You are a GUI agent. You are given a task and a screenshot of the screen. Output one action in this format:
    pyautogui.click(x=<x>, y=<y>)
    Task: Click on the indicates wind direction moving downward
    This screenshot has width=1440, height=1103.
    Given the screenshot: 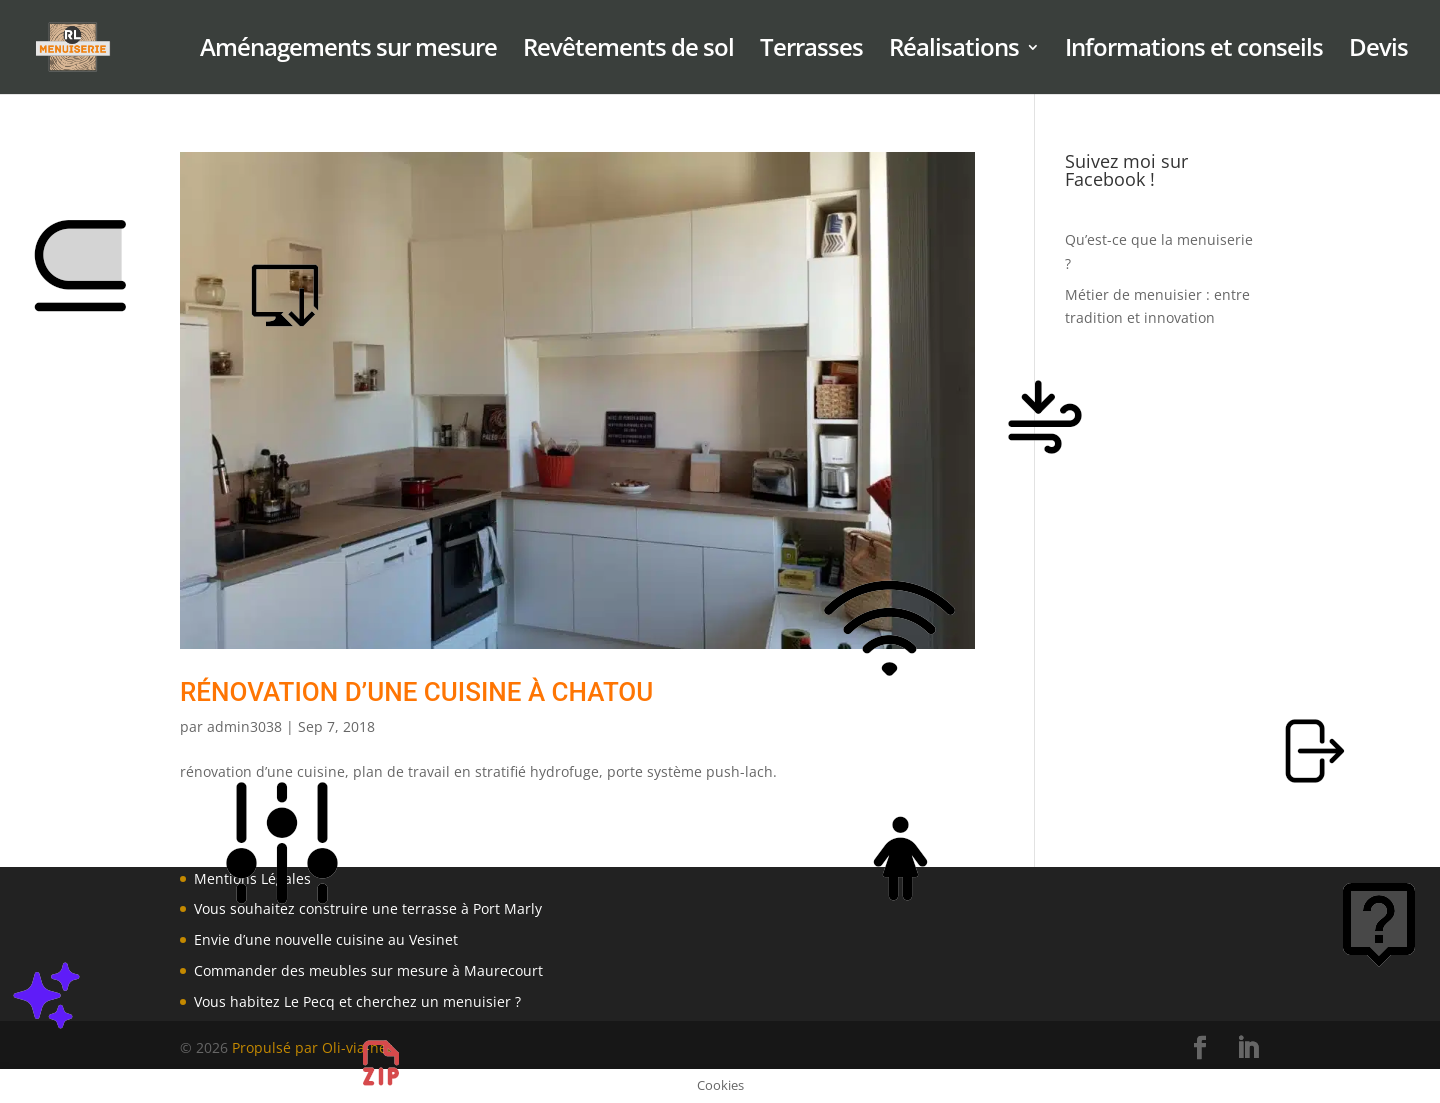 What is the action you would take?
    pyautogui.click(x=1045, y=417)
    